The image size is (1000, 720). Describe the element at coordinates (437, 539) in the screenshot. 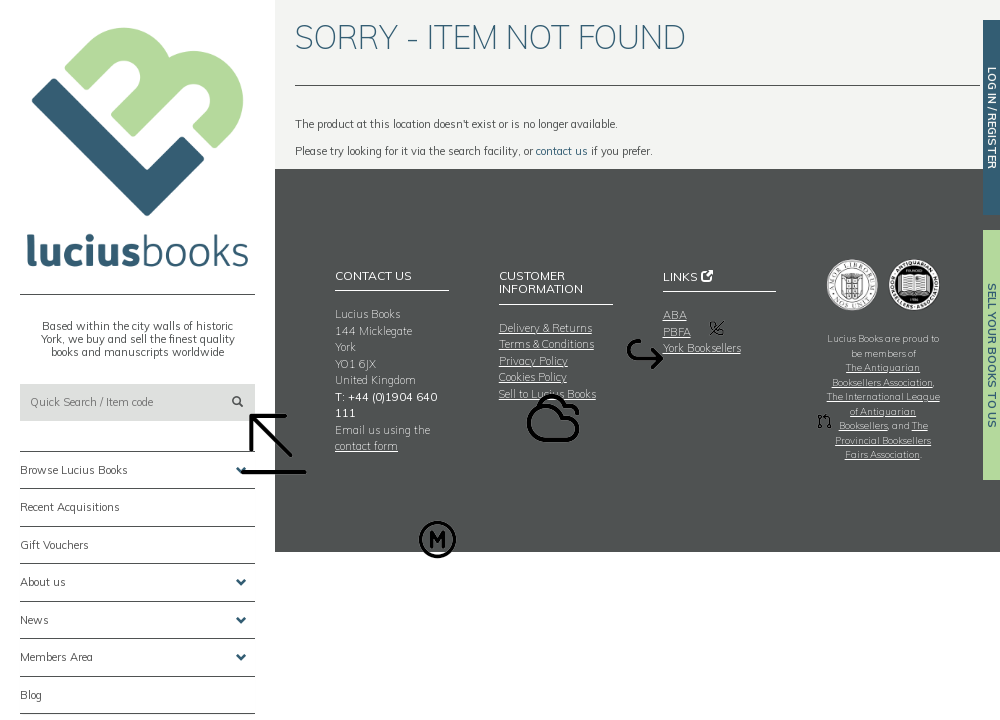

I see `metro or subway transit indicator` at that location.